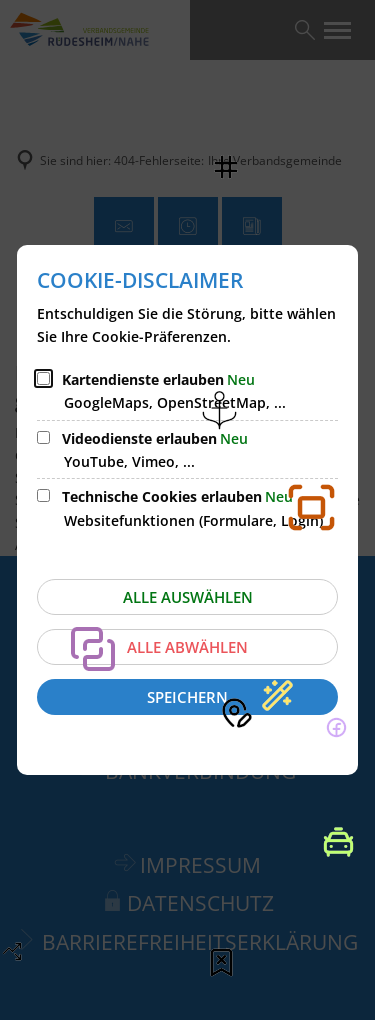 This screenshot has height=1020, width=375. I want to click on apply magic or auto-enhance effects, so click(277, 695).